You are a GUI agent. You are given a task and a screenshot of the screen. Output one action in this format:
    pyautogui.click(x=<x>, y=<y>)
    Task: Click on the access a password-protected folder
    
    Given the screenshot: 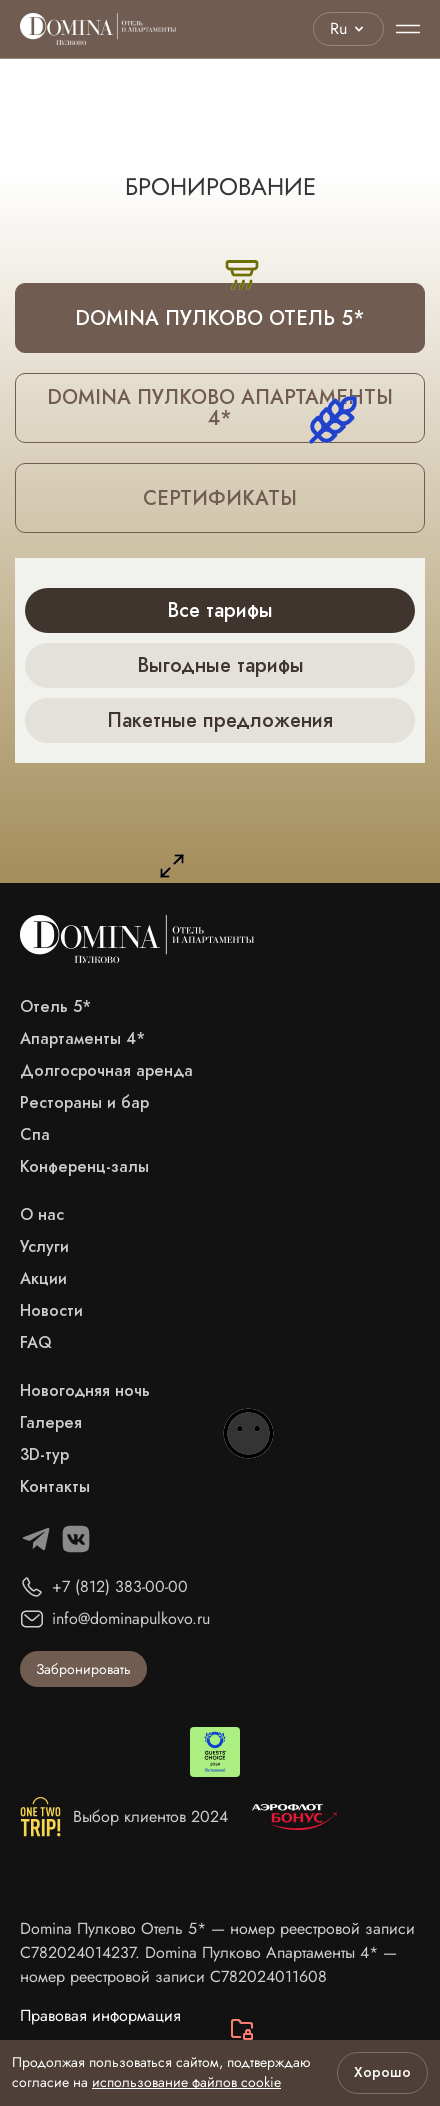 What is the action you would take?
    pyautogui.click(x=242, y=2029)
    